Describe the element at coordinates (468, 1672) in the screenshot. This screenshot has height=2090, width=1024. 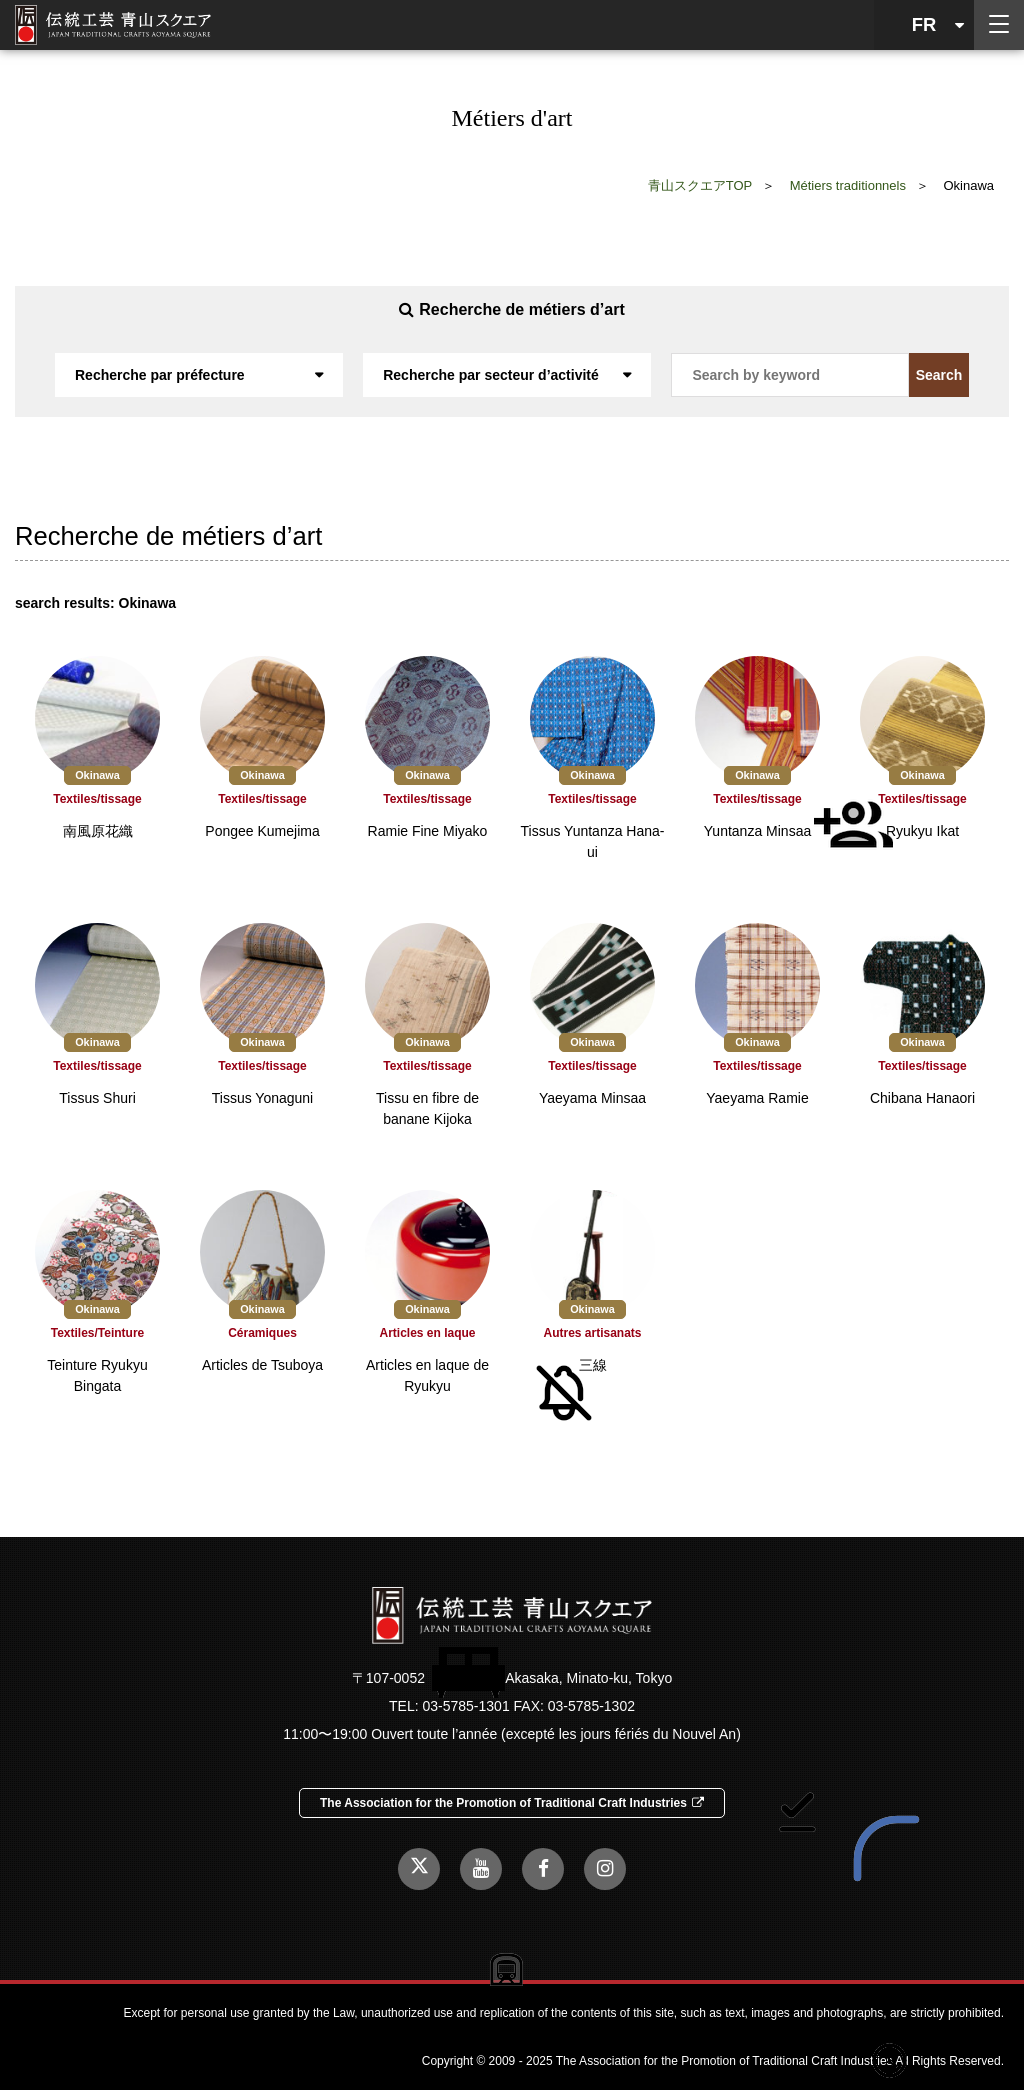
I see `view bedroom or sleeping accommodations` at that location.